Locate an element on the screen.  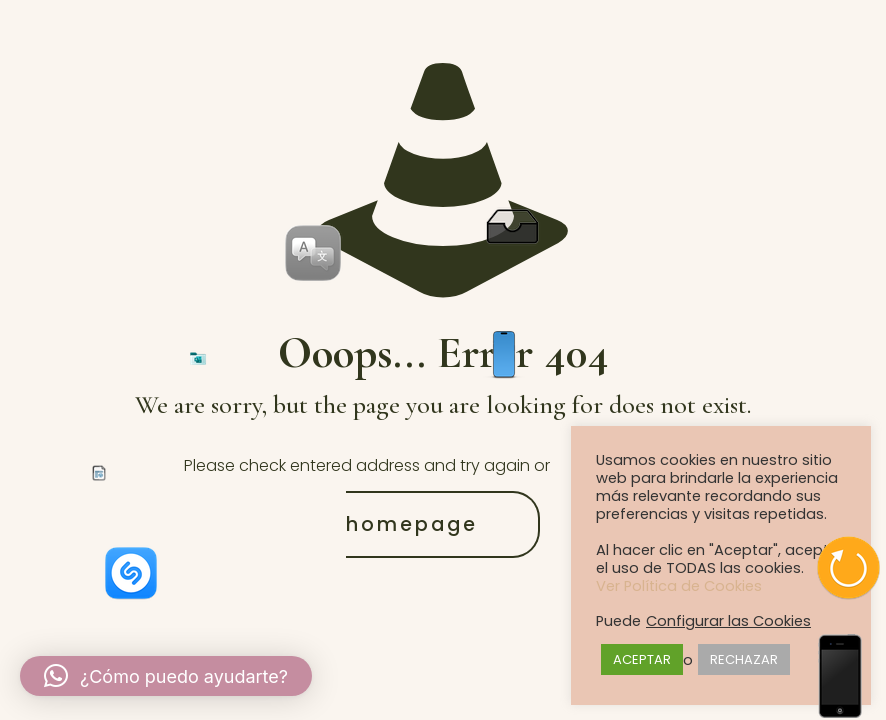
identify a song playing nearby is located at coordinates (131, 573).